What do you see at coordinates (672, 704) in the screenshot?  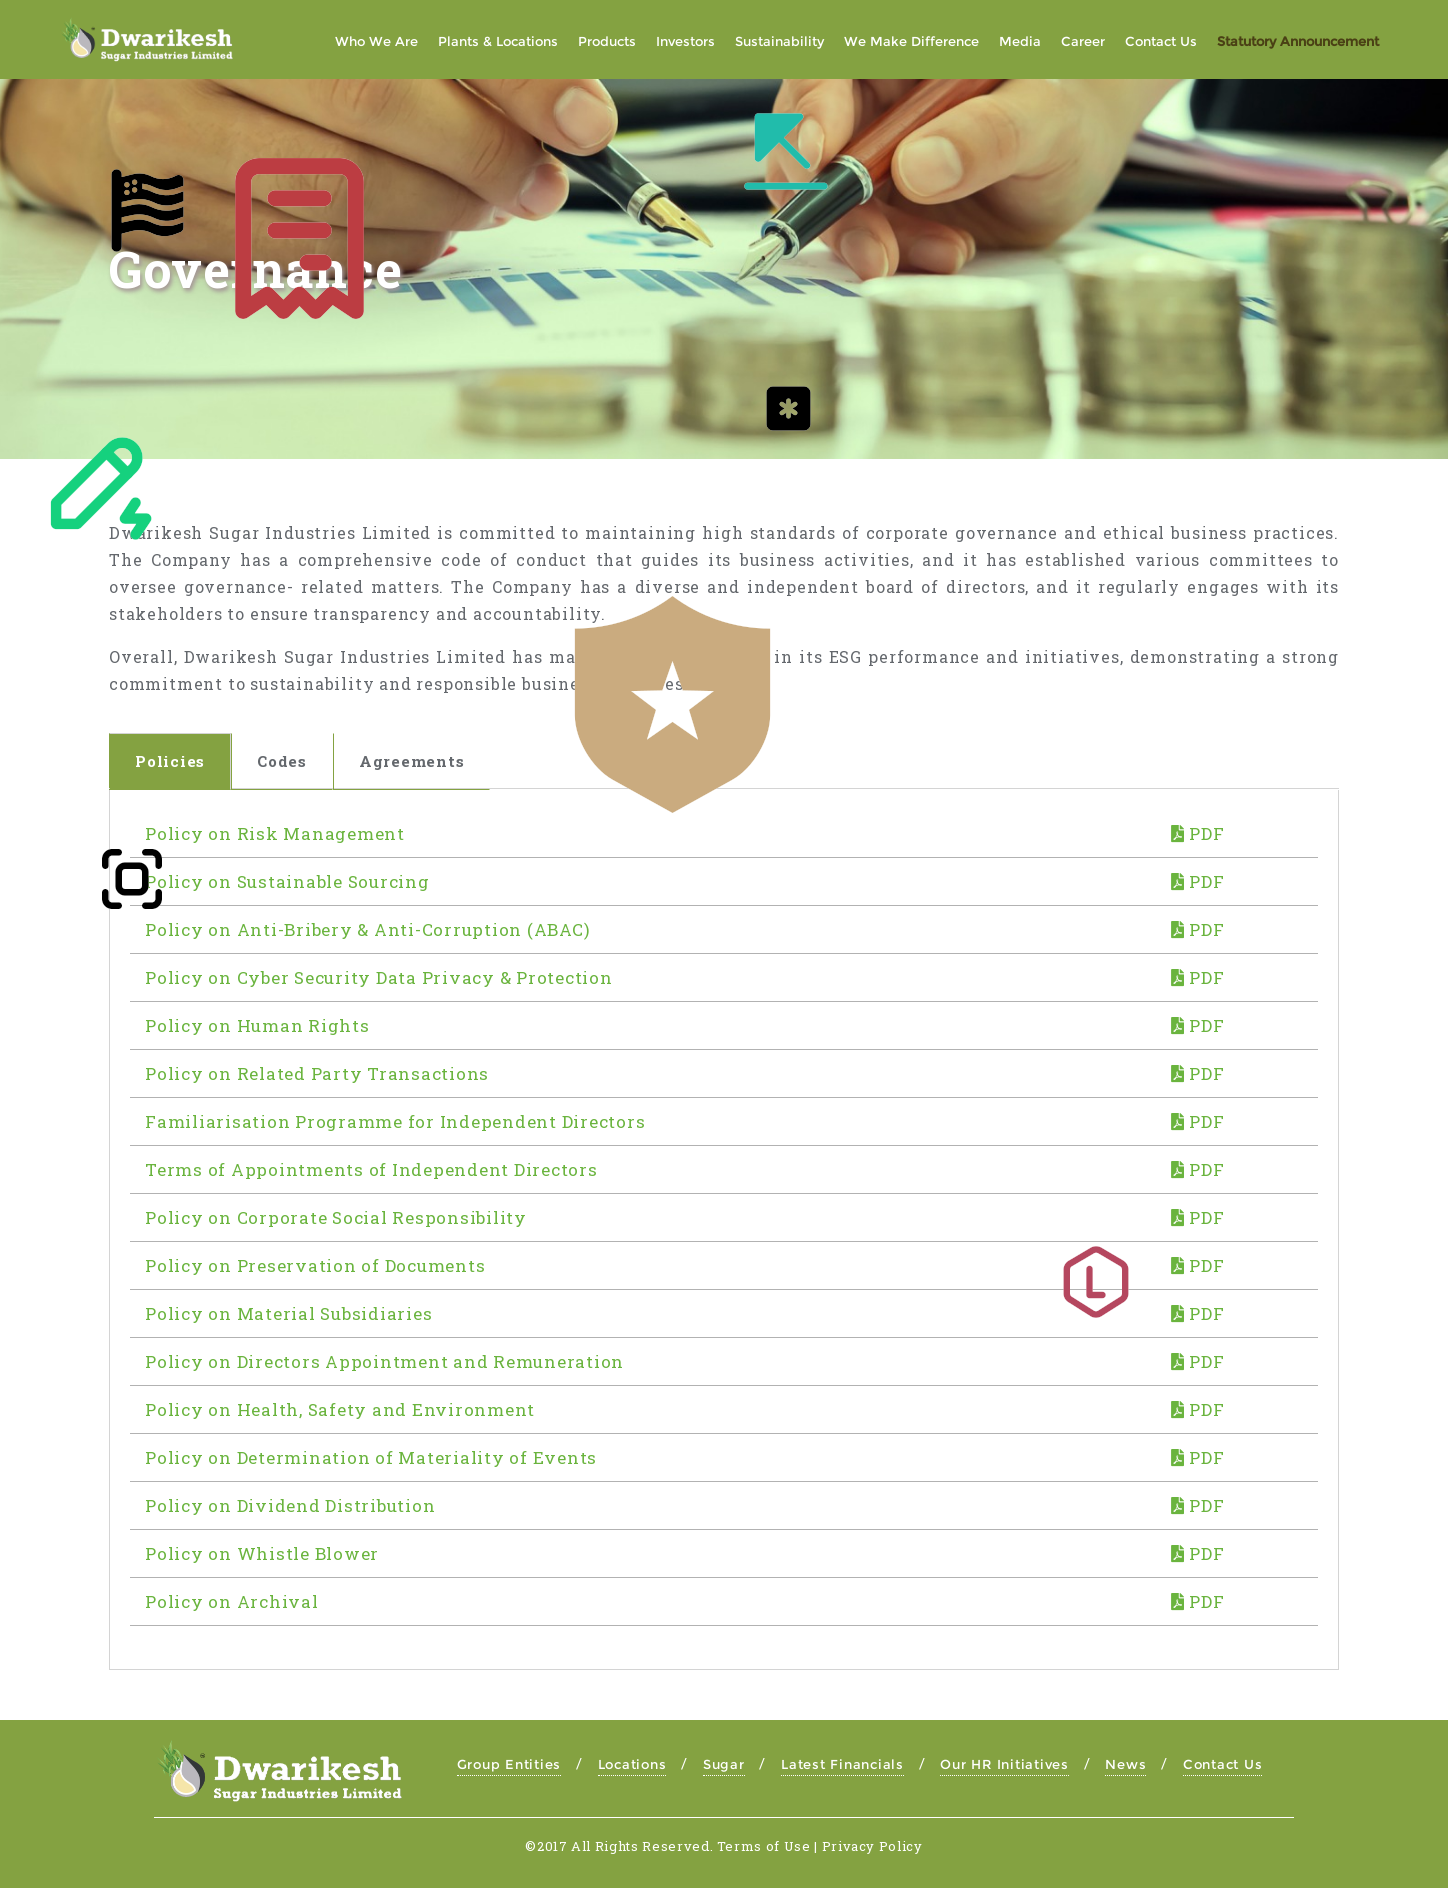 I see `view security or protection settings` at bounding box center [672, 704].